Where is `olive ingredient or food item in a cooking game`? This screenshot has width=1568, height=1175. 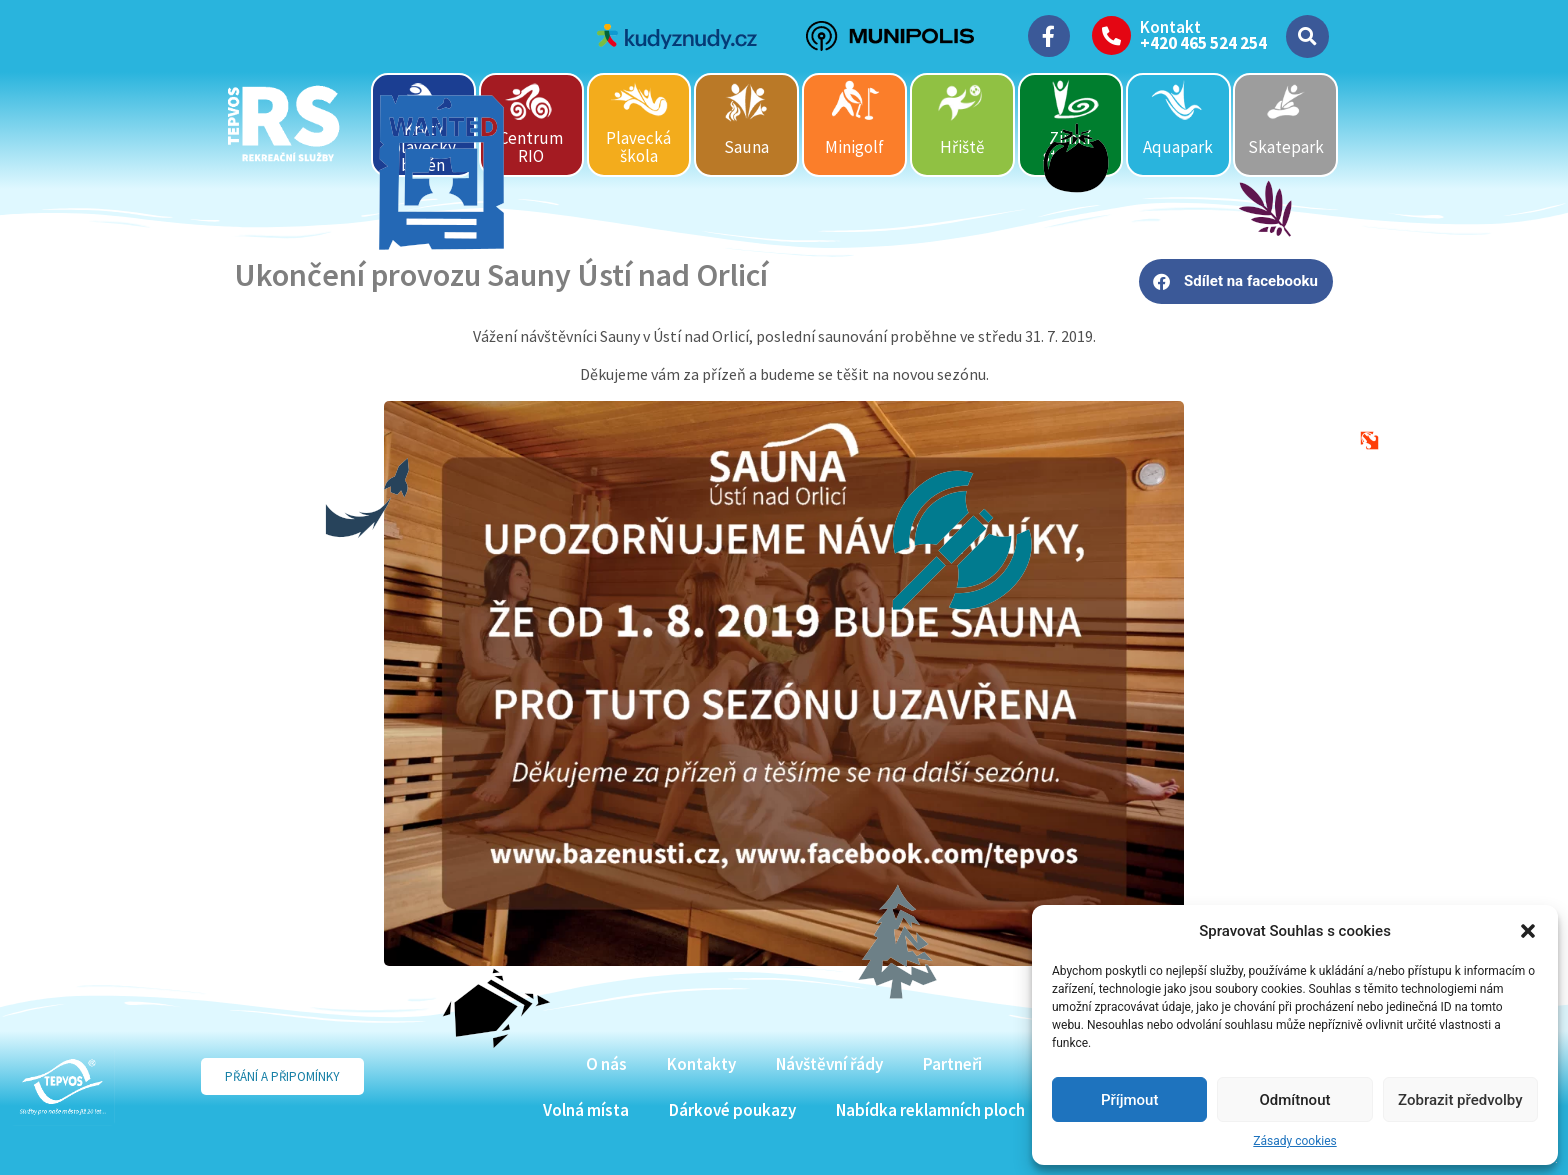
olive ingredient or food item in a cooking game is located at coordinates (1266, 209).